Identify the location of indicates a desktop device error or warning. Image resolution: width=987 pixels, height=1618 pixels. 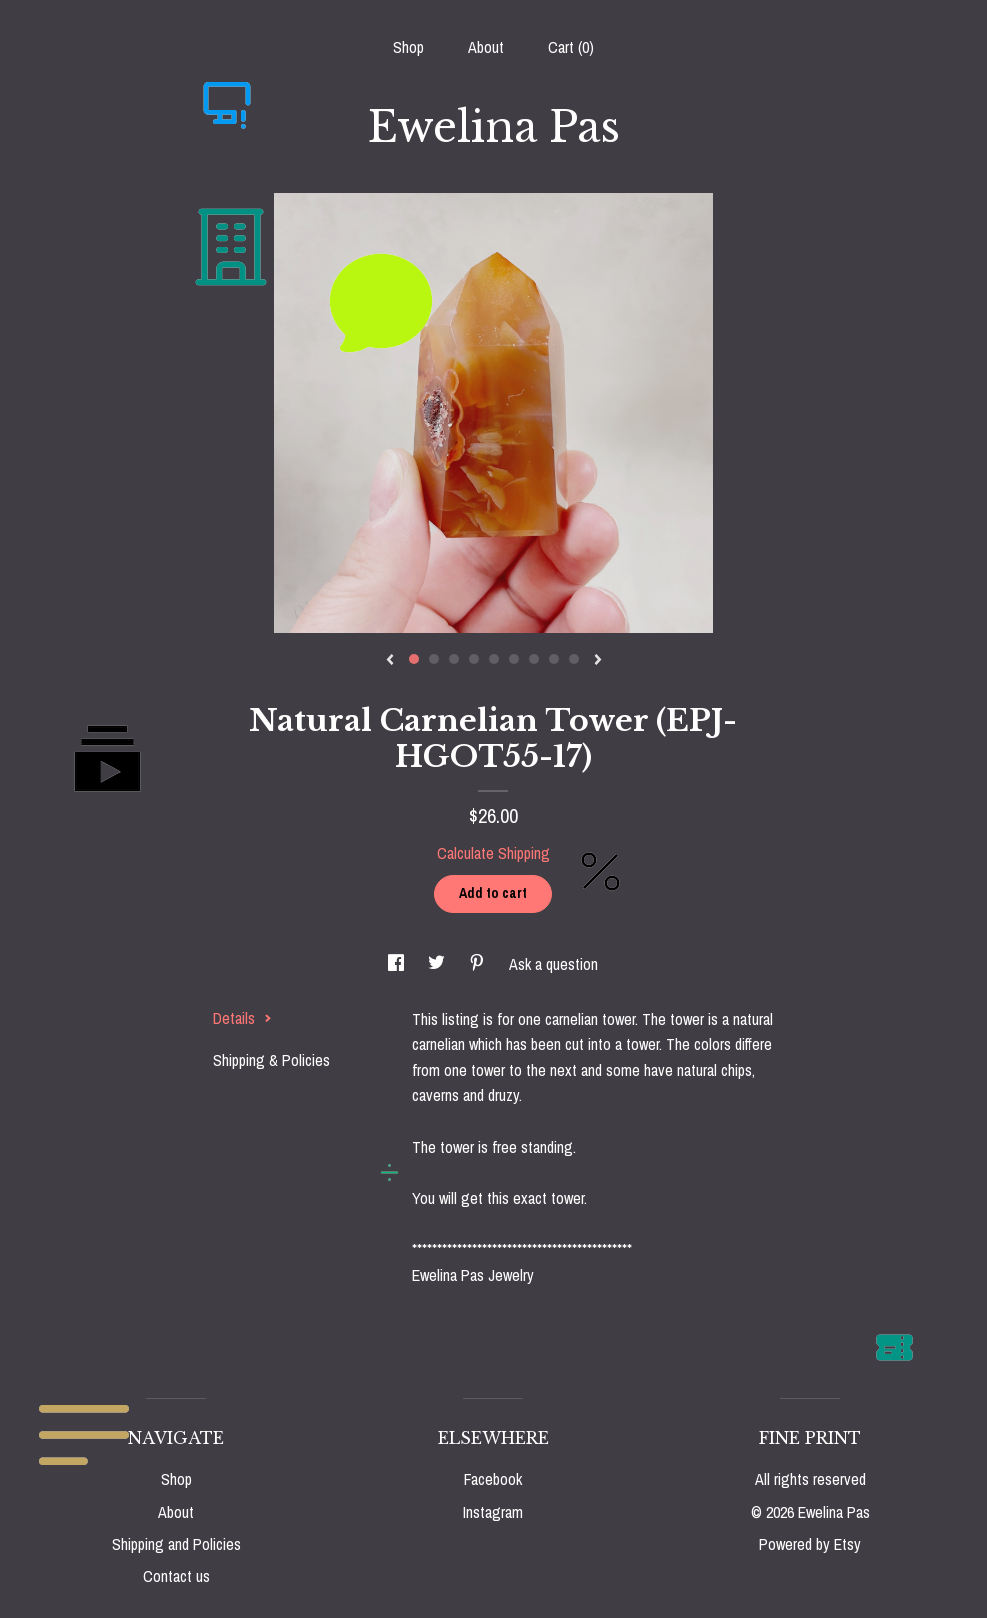
(227, 103).